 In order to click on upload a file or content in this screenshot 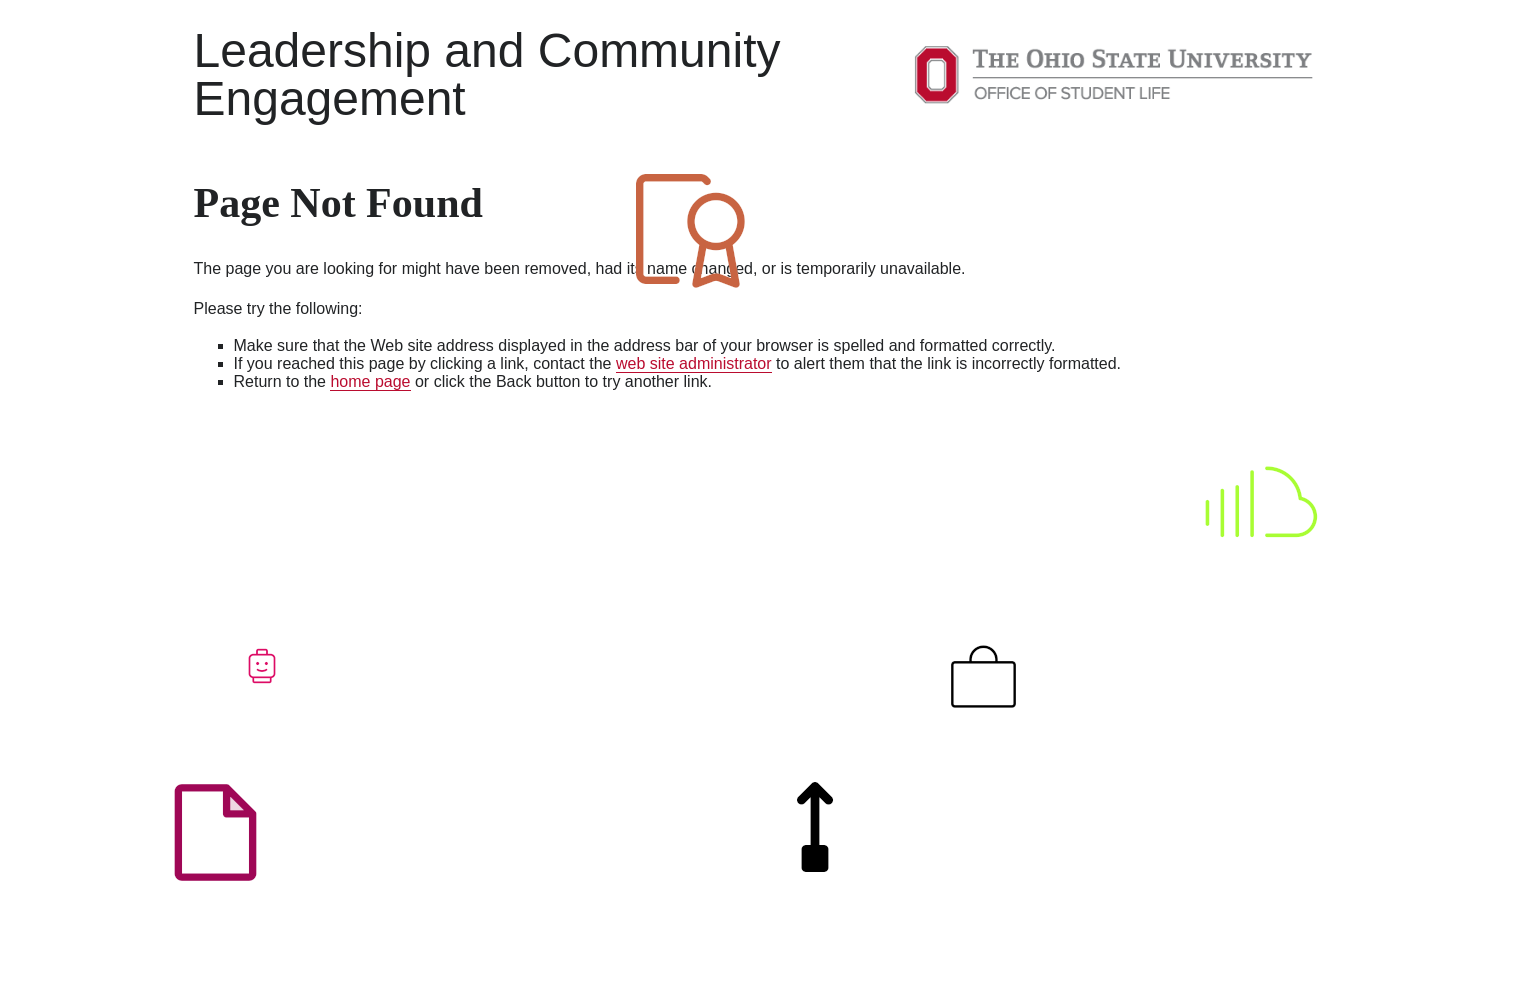, I will do `click(815, 827)`.